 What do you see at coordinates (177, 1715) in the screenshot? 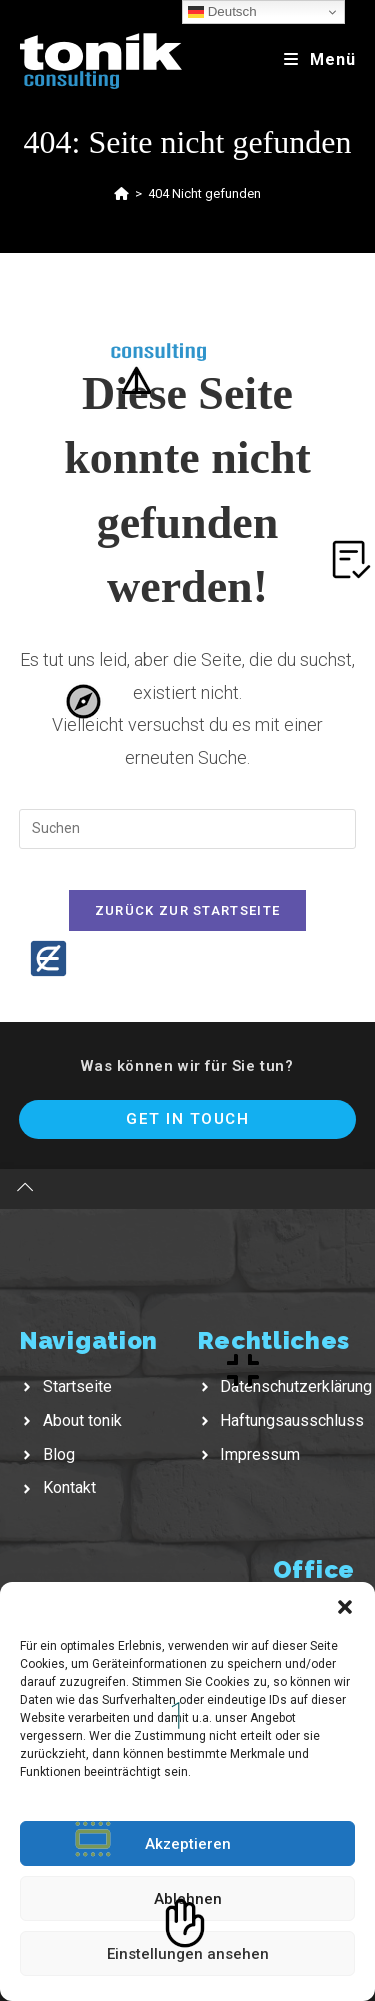
I see `indicates first place or top ranking` at bounding box center [177, 1715].